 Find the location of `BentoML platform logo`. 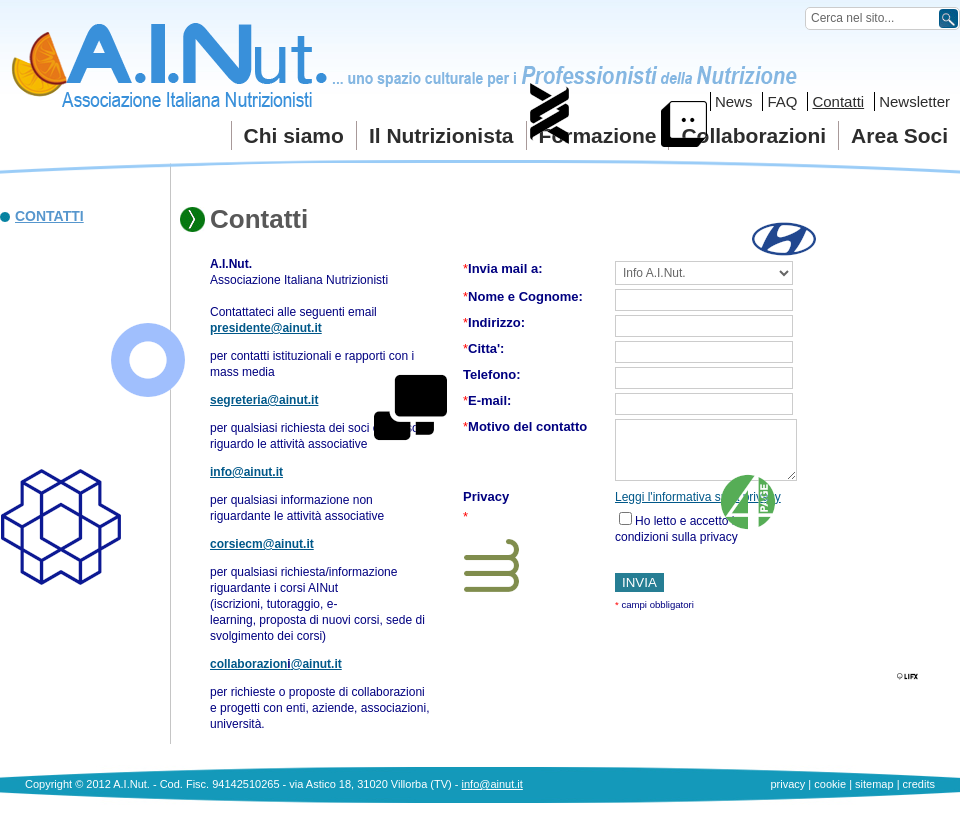

BentoML platform logo is located at coordinates (684, 124).